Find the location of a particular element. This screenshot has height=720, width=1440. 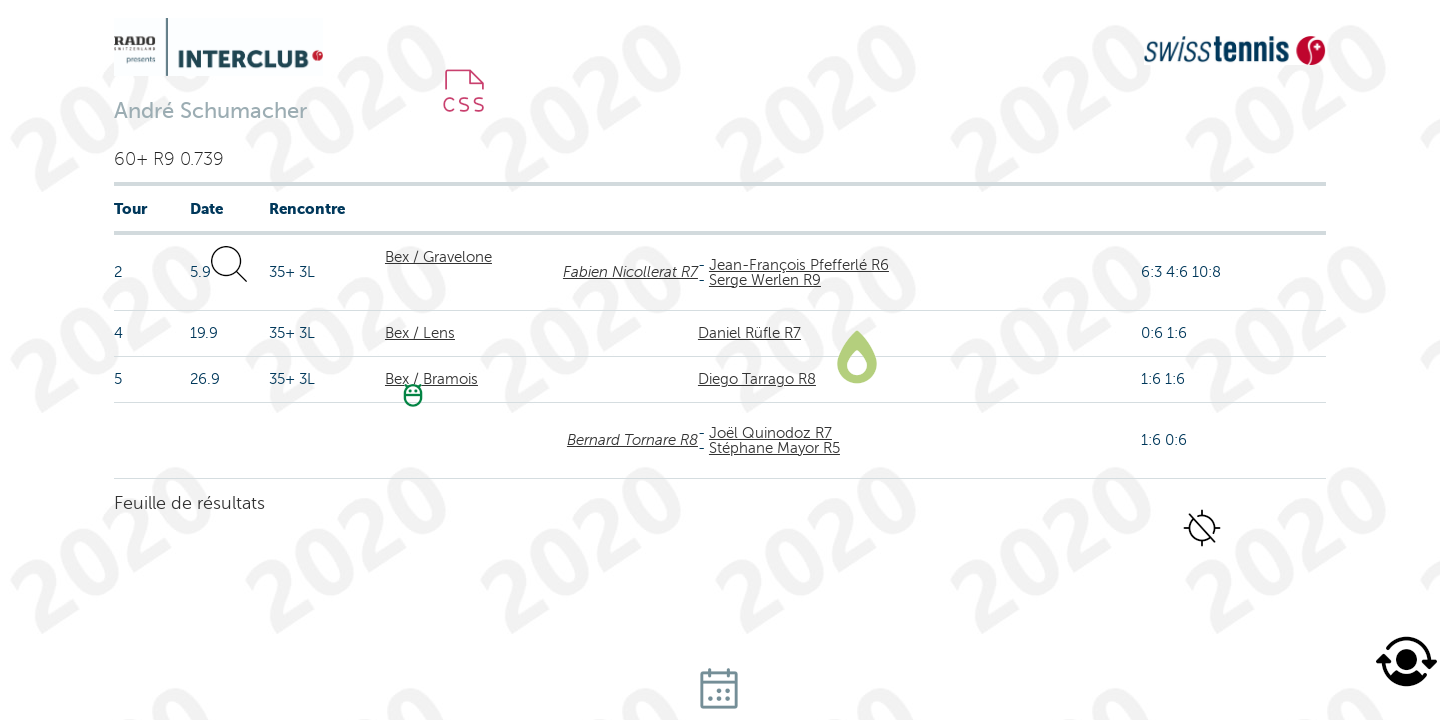

indicates flammable or combustible content is located at coordinates (857, 357).